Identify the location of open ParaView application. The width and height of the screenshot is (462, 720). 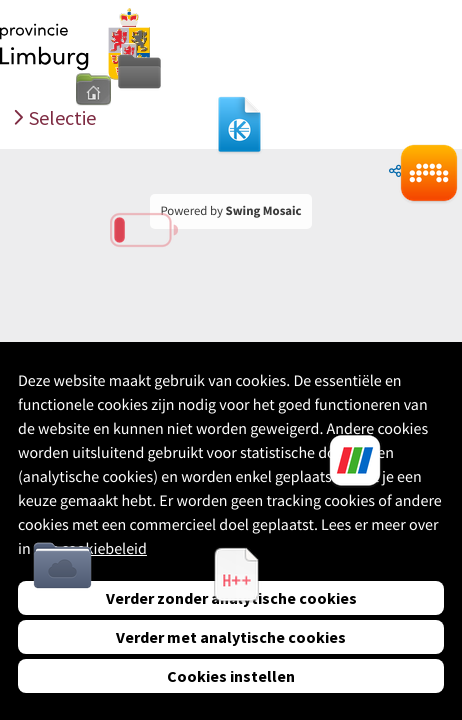
(355, 461).